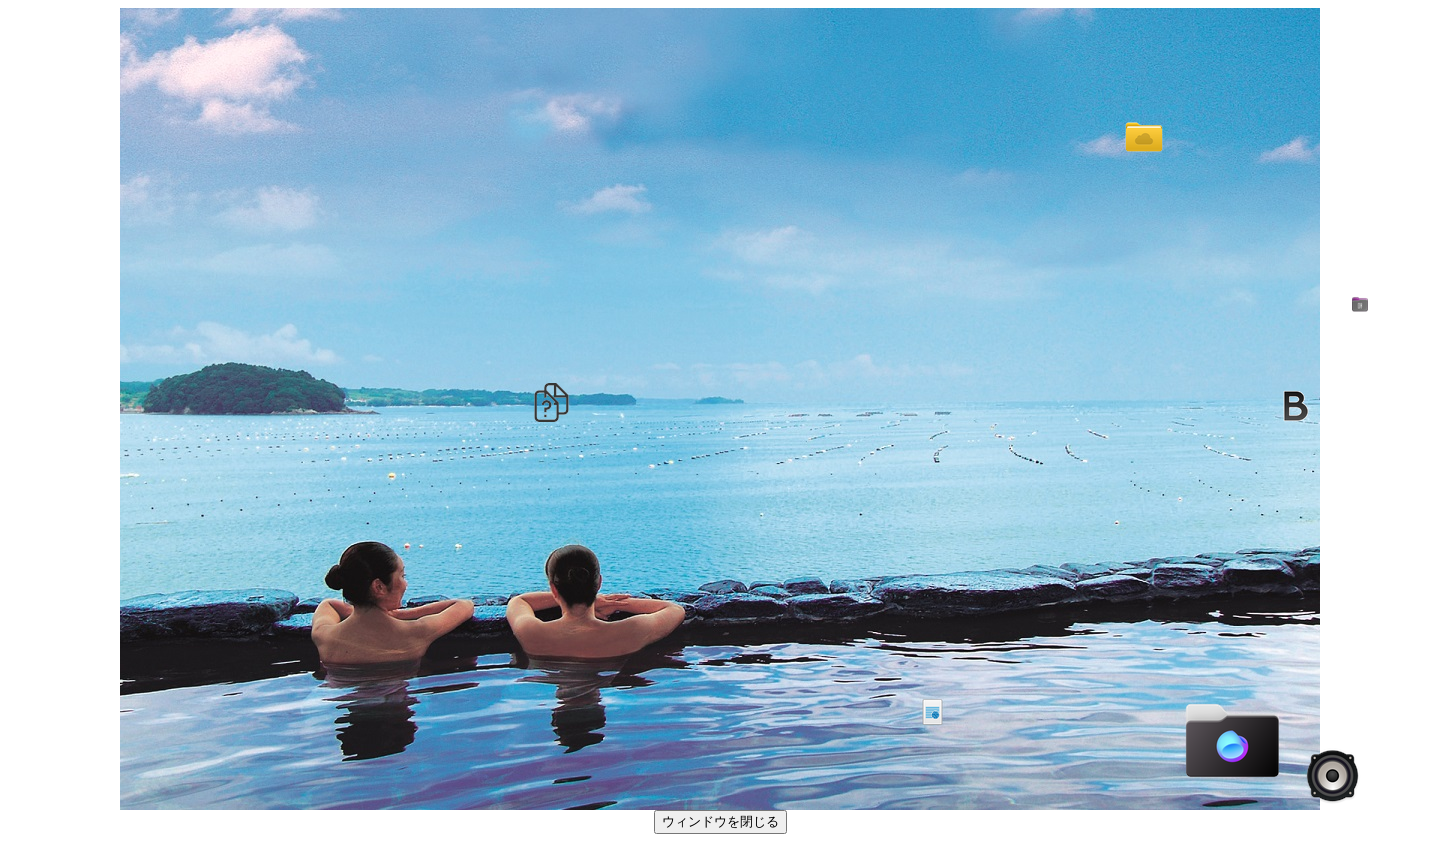 The image size is (1440, 842). What do you see at coordinates (1332, 775) in the screenshot?
I see `adjust speaker or audio output settings` at bounding box center [1332, 775].